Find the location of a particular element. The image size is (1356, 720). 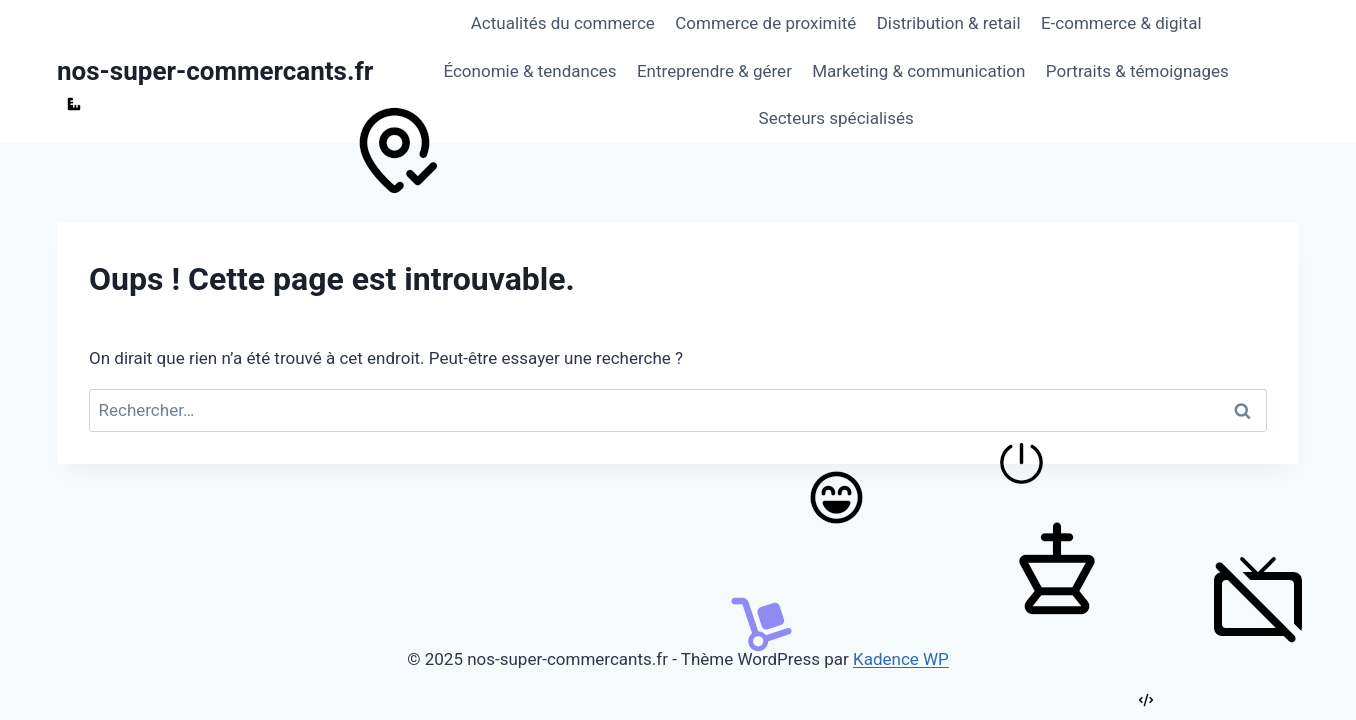

confirm or save a location is located at coordinates (394, 150).